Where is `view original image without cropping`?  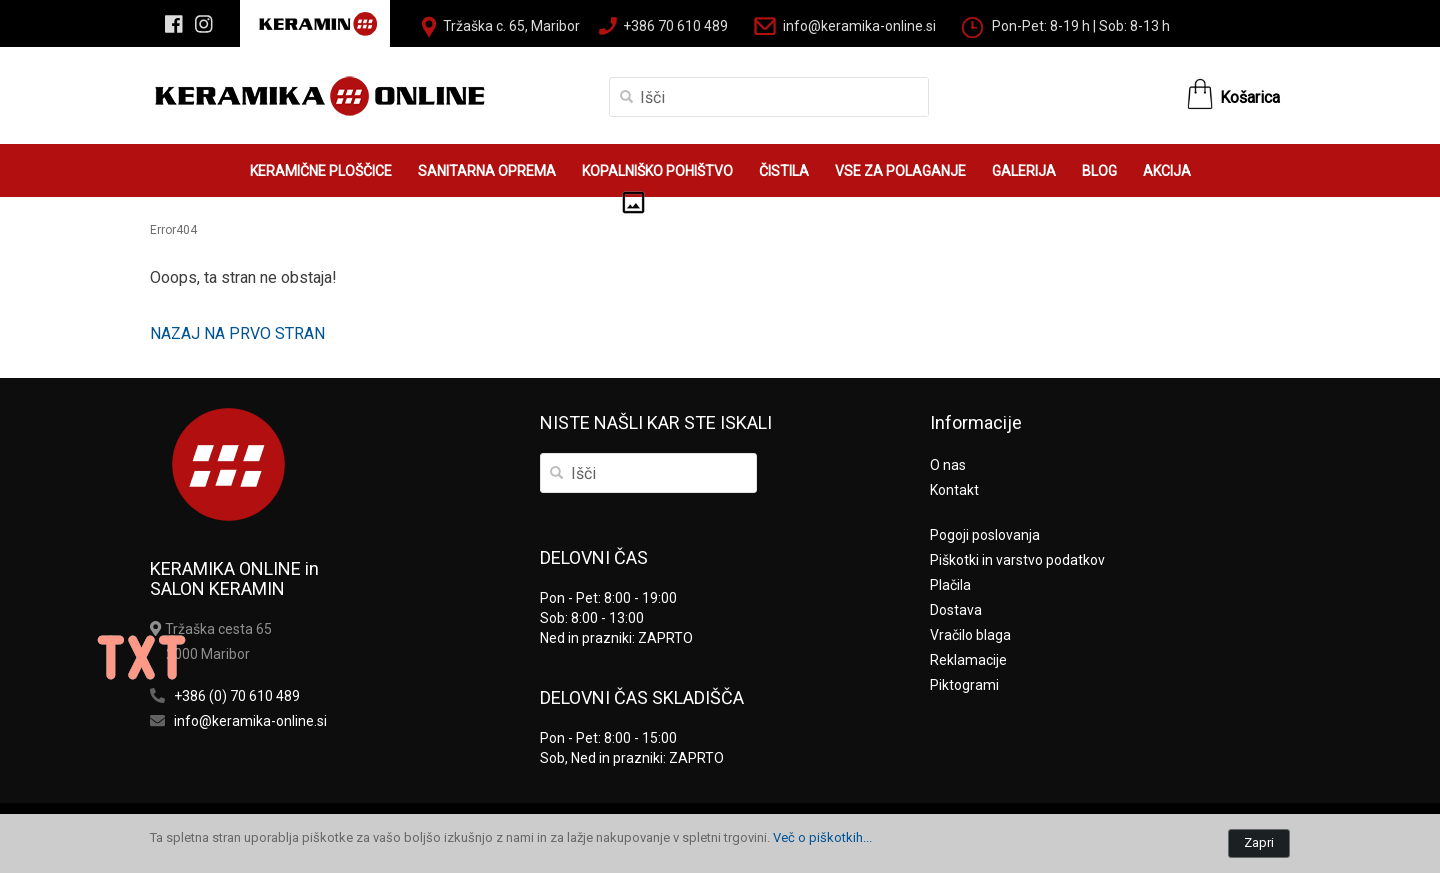 view original image without cropping is located at coordinates (633, 202).